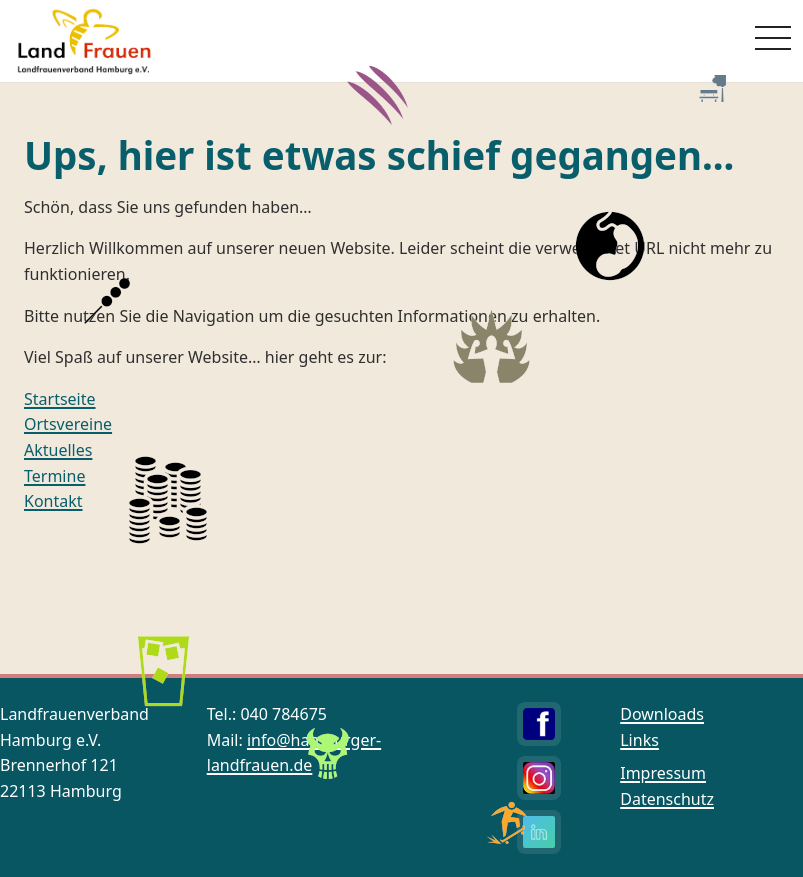 Image resolution: width=803 pixels, height=877 pixels. Describe the element at coordinates (107, 301) in the screenshot. I see `Japanese dango food item in a restaurant or food delivery app` at that location.